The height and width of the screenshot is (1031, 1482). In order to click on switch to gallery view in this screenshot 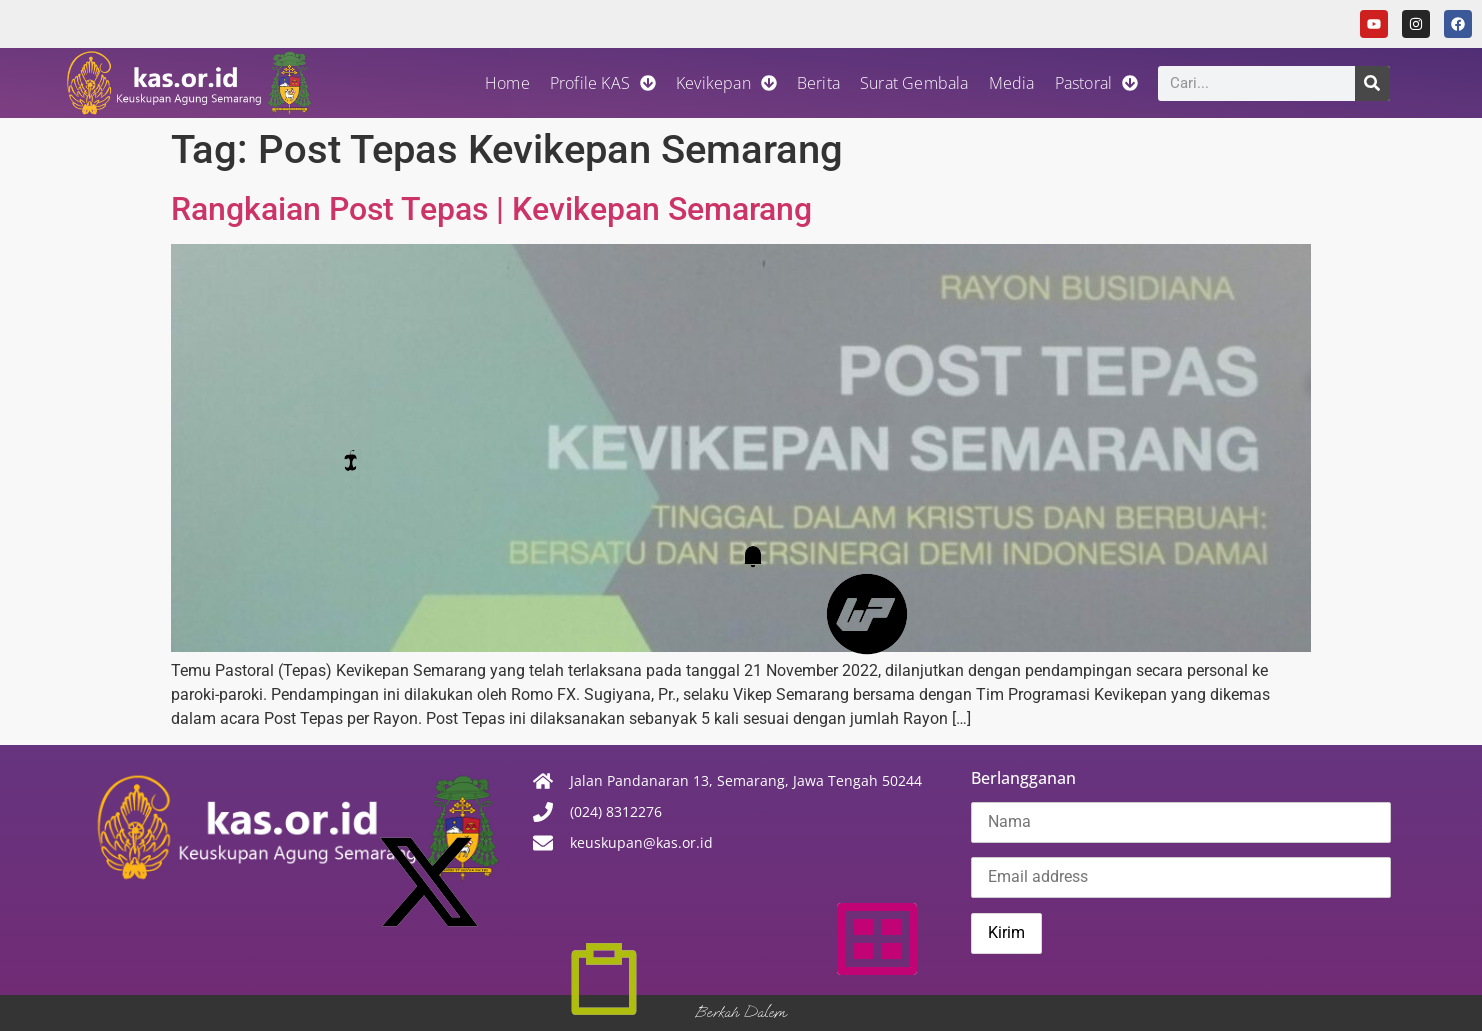, I will do `click(877, 939)`.